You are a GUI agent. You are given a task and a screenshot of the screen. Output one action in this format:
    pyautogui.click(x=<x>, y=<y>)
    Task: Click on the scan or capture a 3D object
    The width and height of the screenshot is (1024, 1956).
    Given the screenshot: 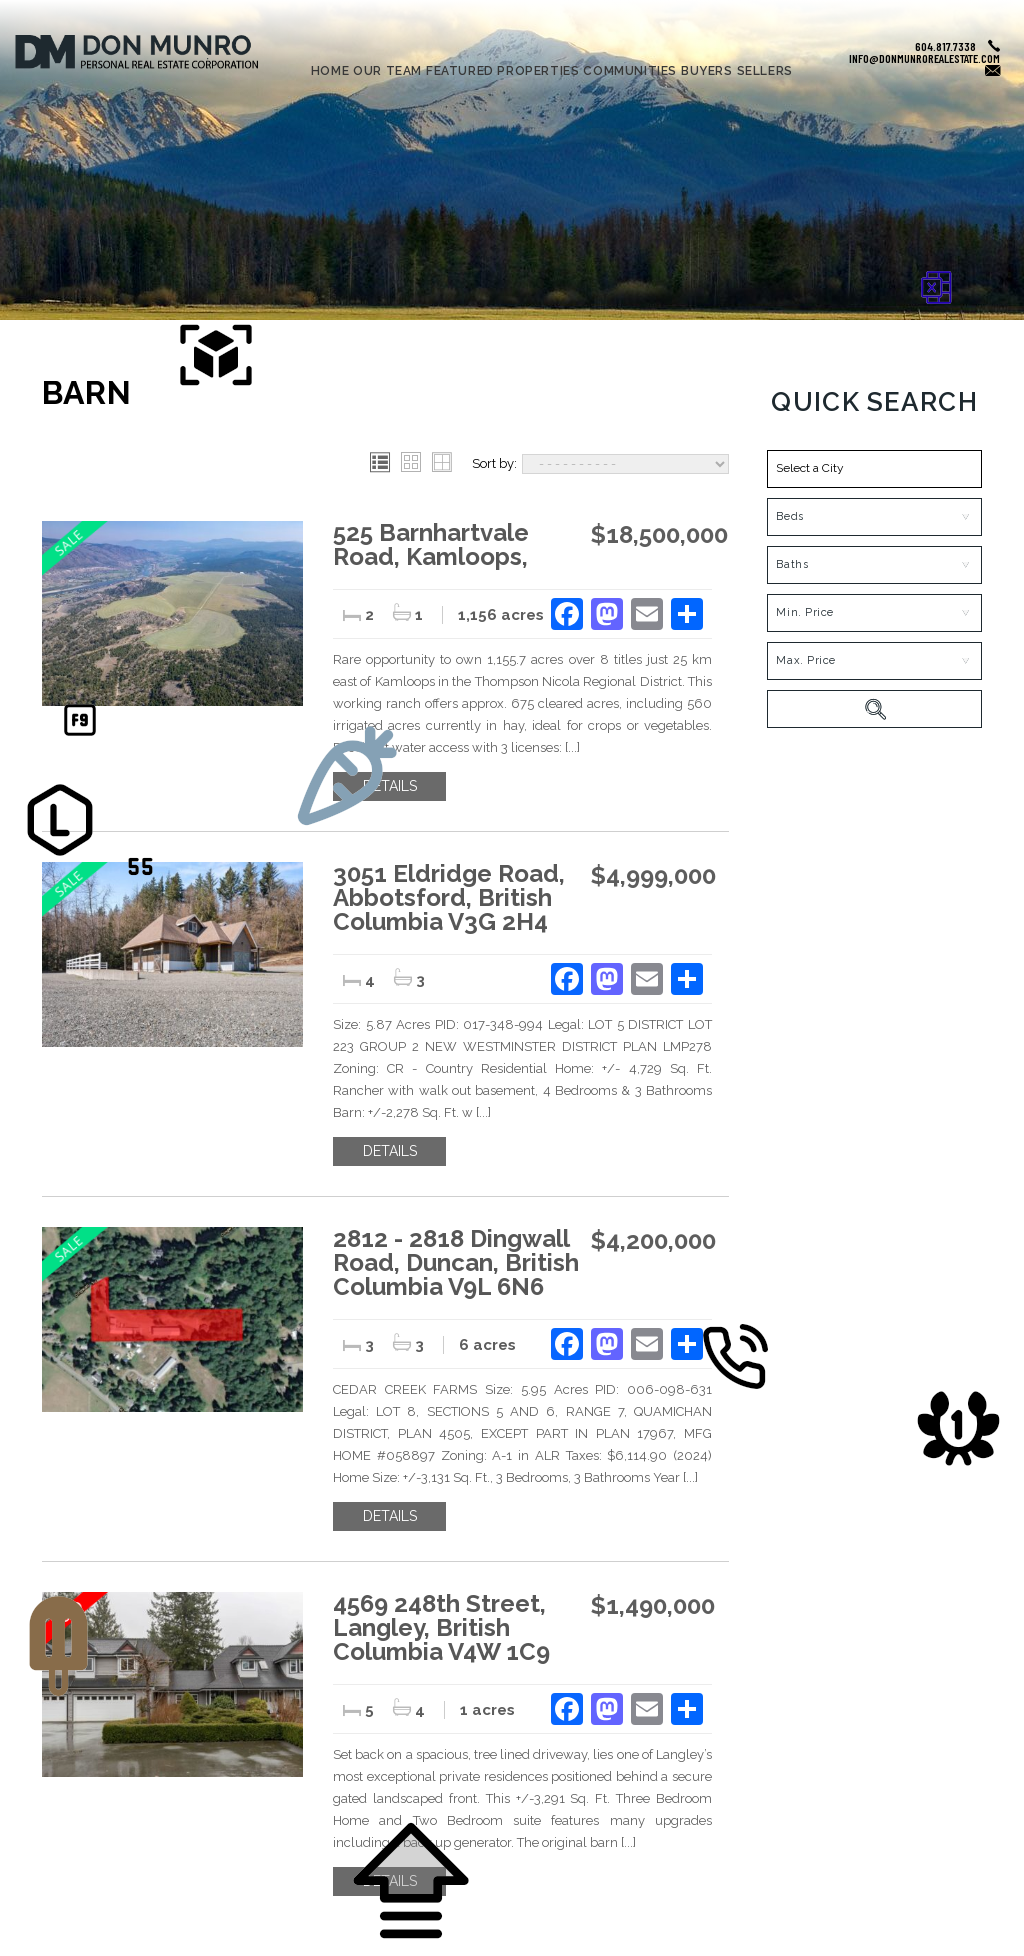 What is the action you would take?
    pyautogui.click(x=216, y=355)
    